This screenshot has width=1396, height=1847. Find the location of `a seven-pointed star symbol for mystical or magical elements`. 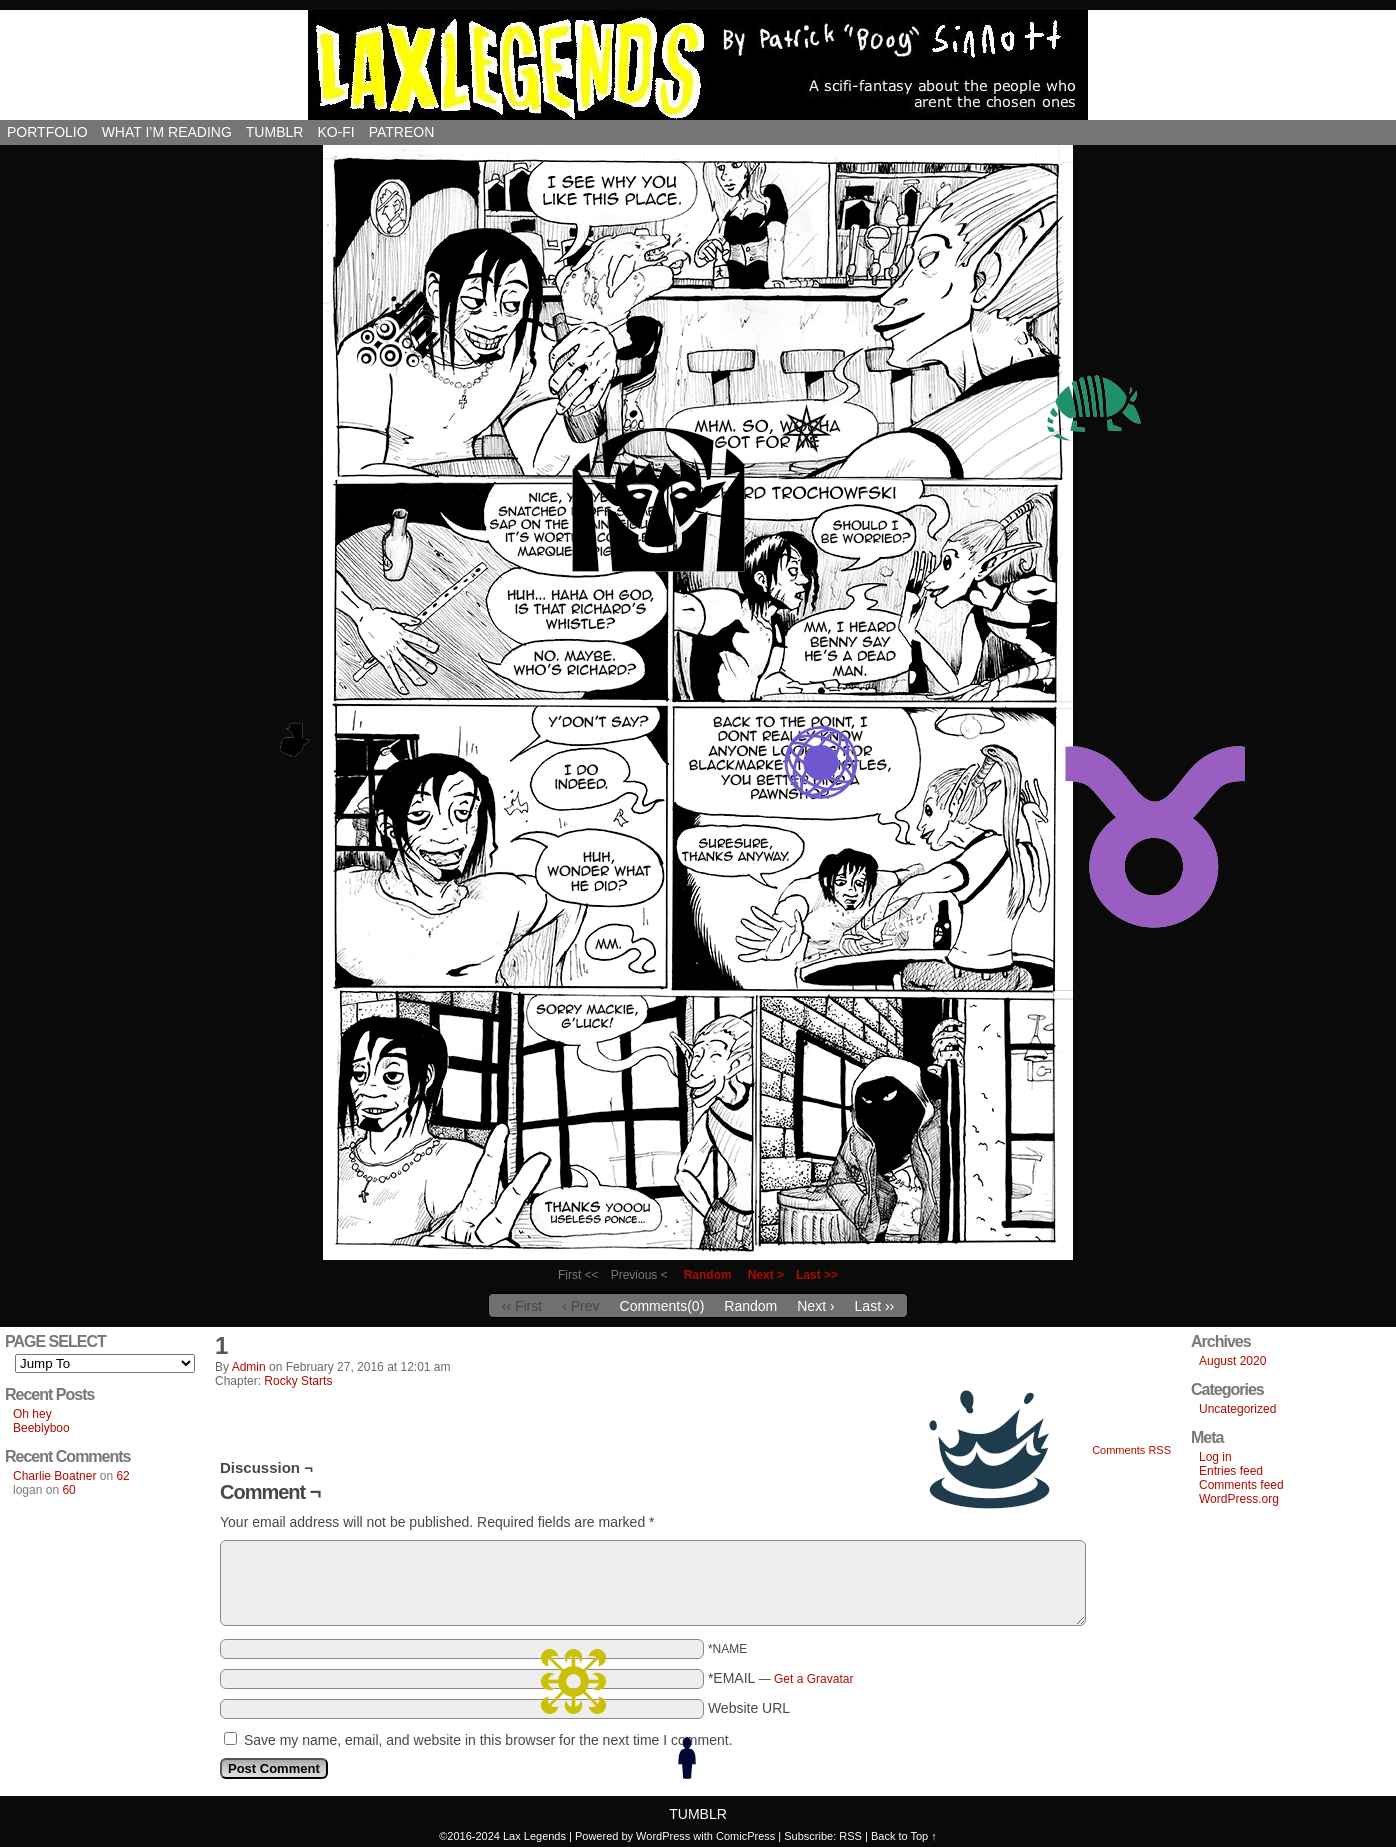

a seven-pointed star symbol for mystical or magical elements is located at coordinates (806, 428).